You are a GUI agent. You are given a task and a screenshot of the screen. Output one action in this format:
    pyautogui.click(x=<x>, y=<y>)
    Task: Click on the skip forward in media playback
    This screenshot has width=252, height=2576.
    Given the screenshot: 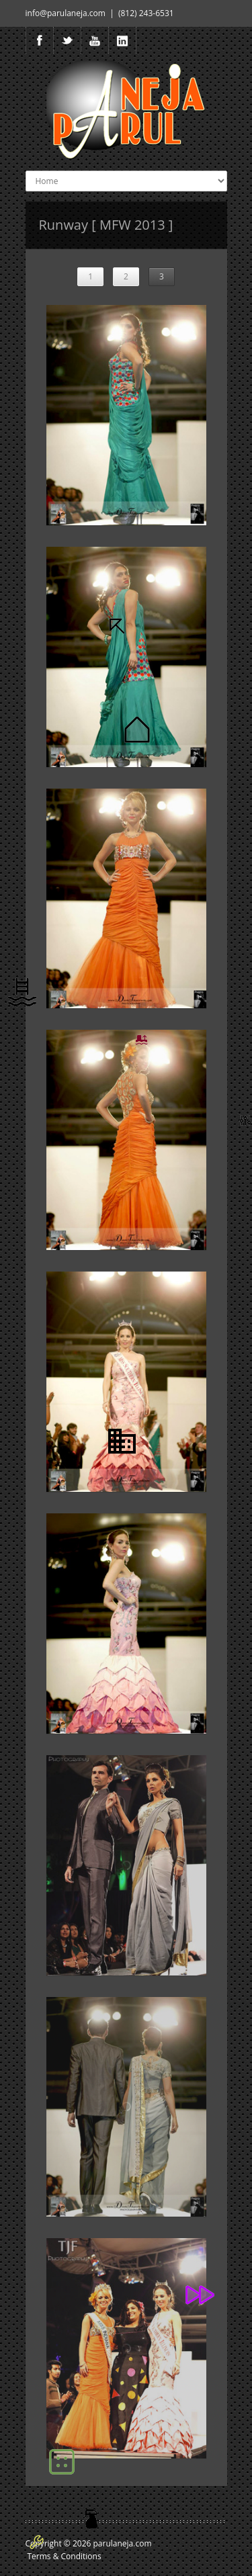 What is the action you would take?
    pyautogui.click(x=198, y=2295)
    